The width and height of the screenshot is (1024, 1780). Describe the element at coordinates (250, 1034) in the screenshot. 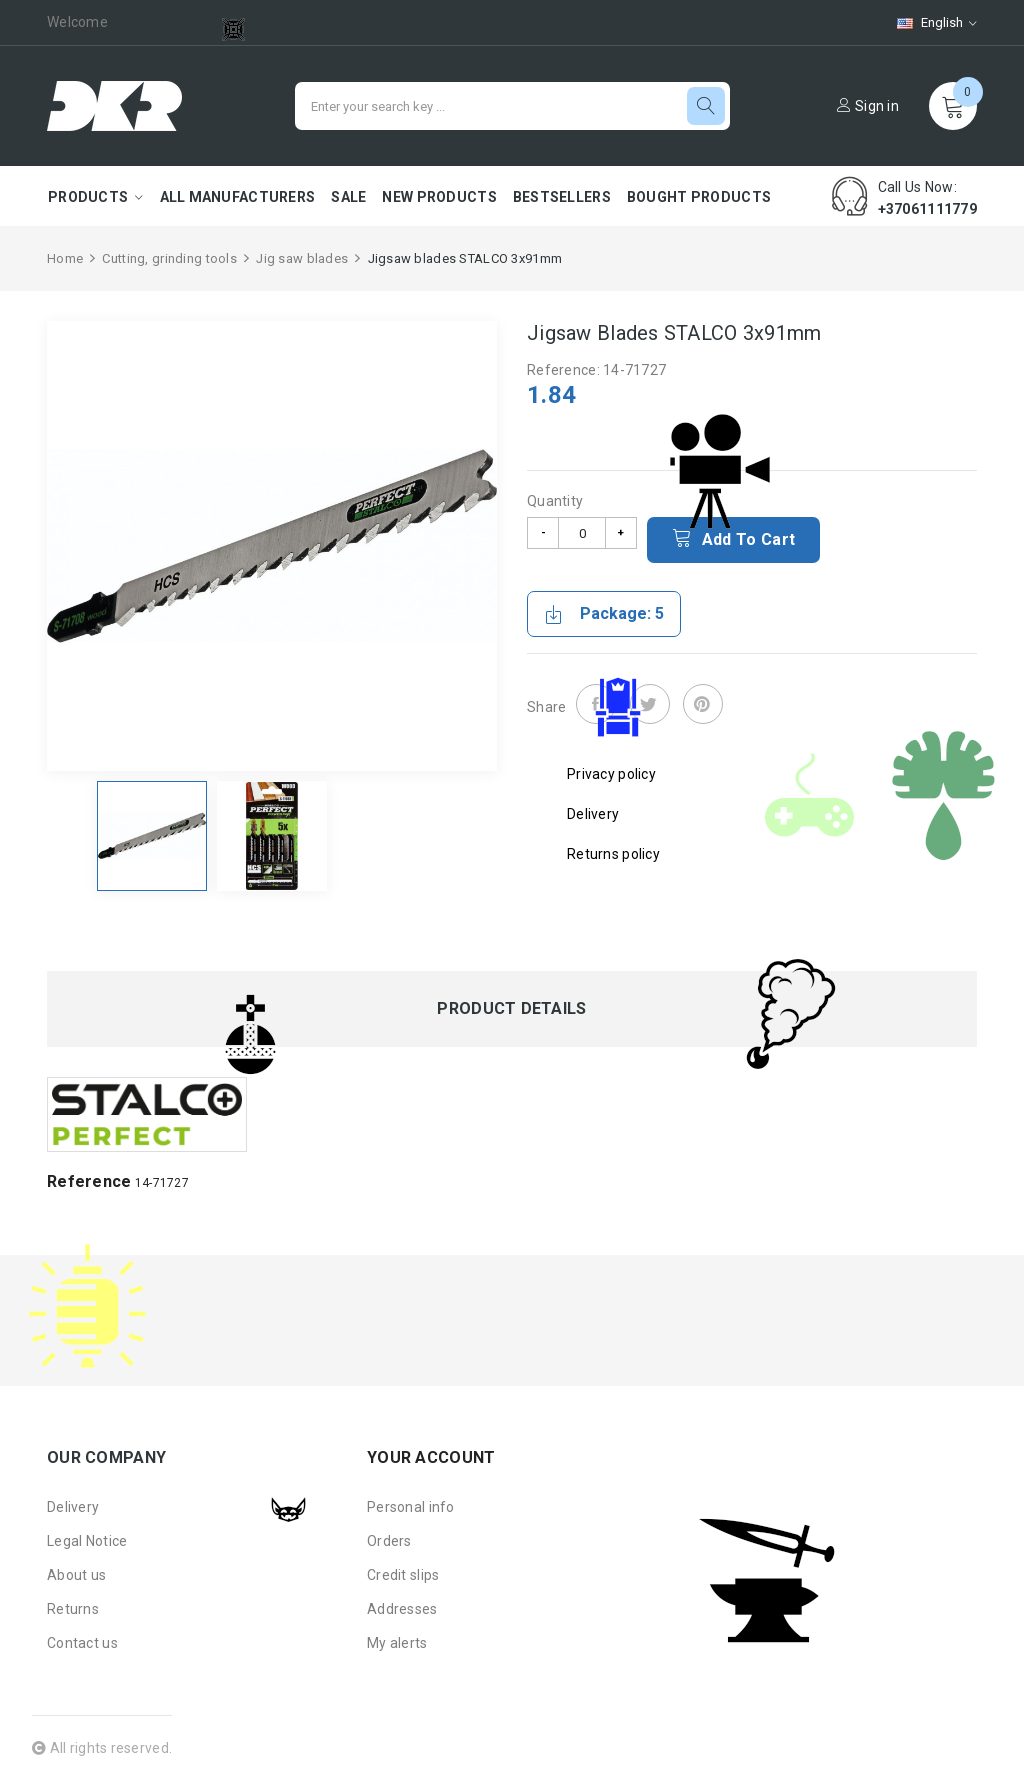

I see `holy hand grenade item or power-up in a game` at that location.